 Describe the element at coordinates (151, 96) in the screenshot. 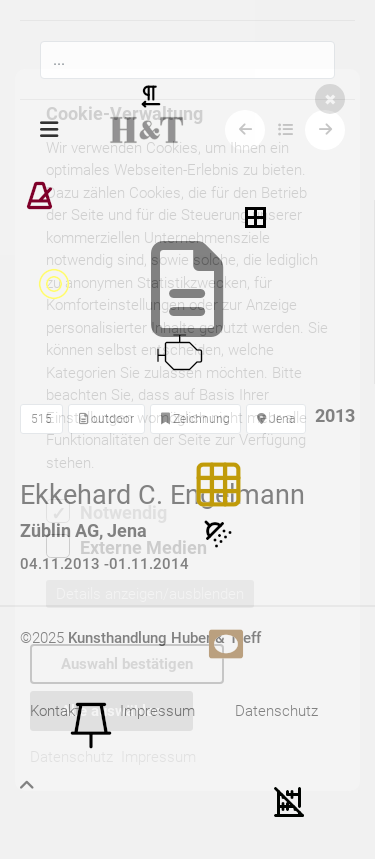

I see `switch text direction to right-to-left` at that location.